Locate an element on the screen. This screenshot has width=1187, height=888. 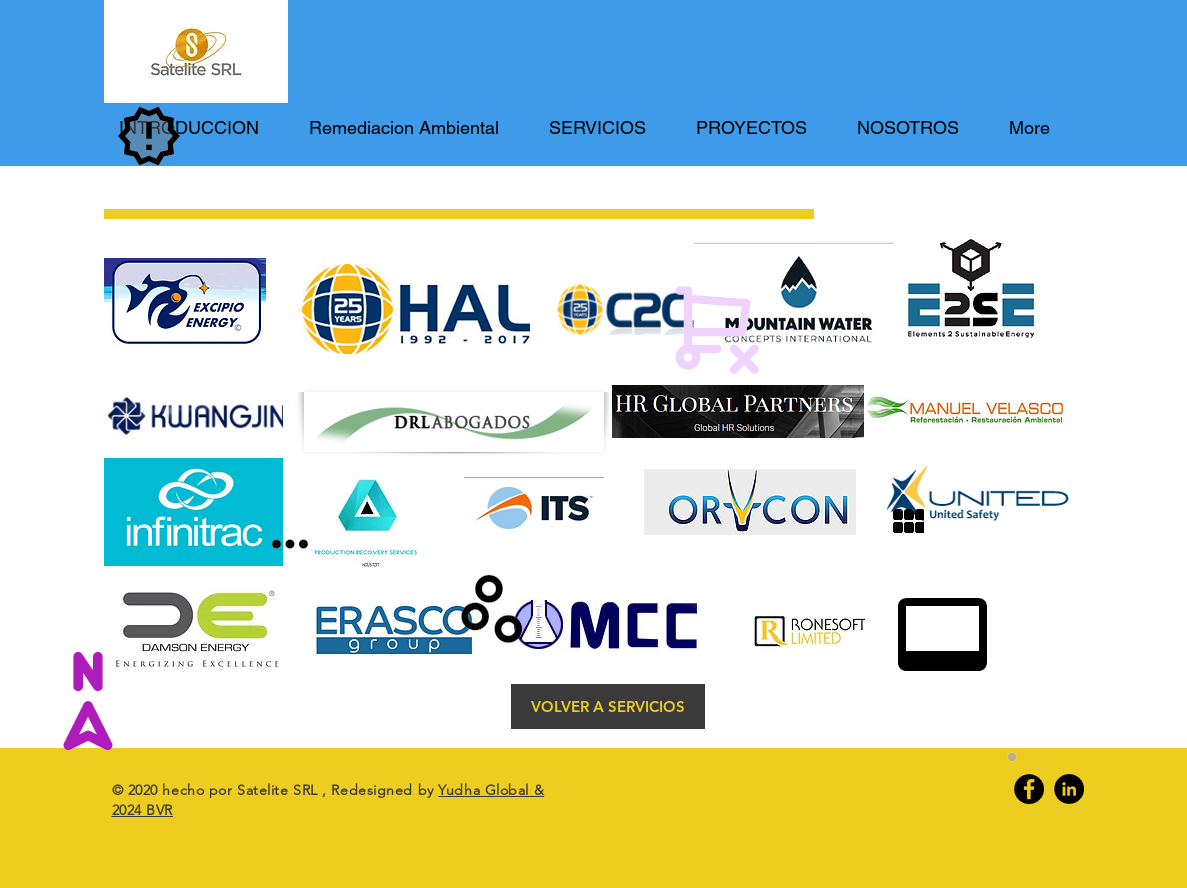
switch to grid view is located at coordinates (908, 522).